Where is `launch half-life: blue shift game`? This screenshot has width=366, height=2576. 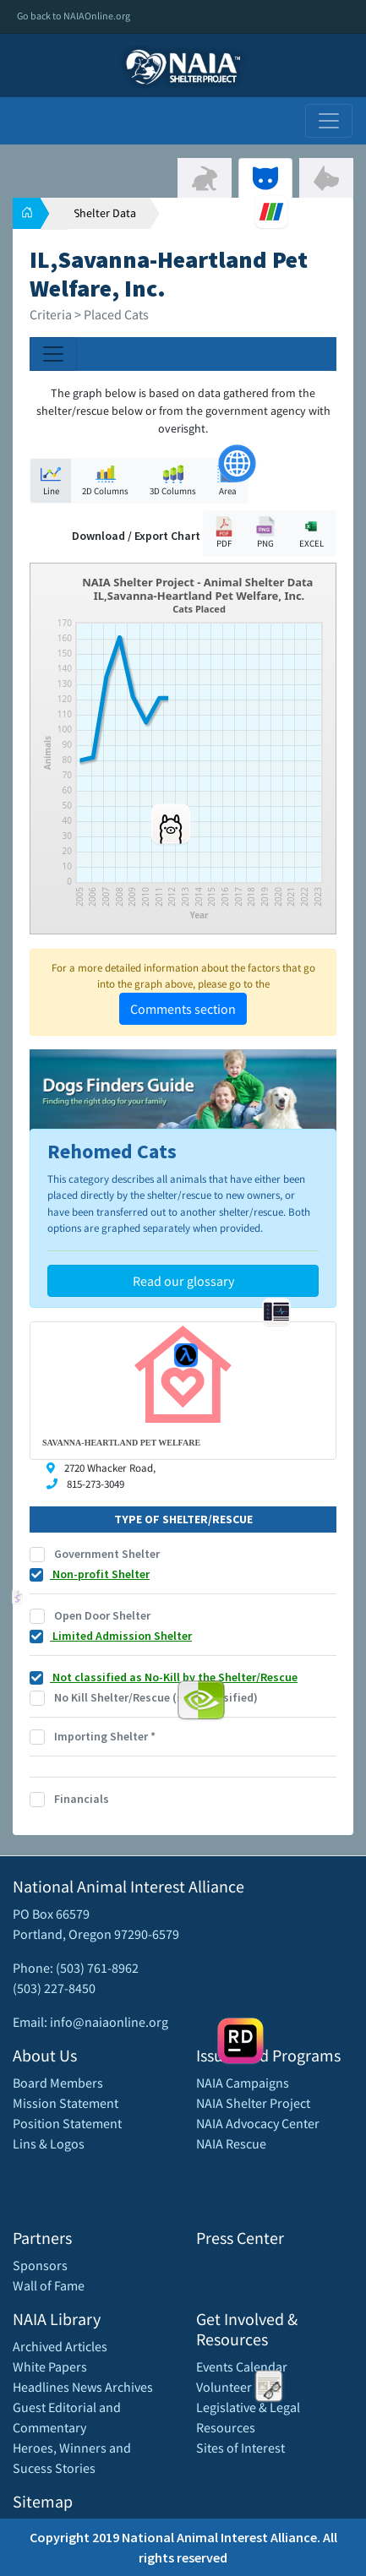 launch half-life: blue shift game is located at coordinates (186, 1355).